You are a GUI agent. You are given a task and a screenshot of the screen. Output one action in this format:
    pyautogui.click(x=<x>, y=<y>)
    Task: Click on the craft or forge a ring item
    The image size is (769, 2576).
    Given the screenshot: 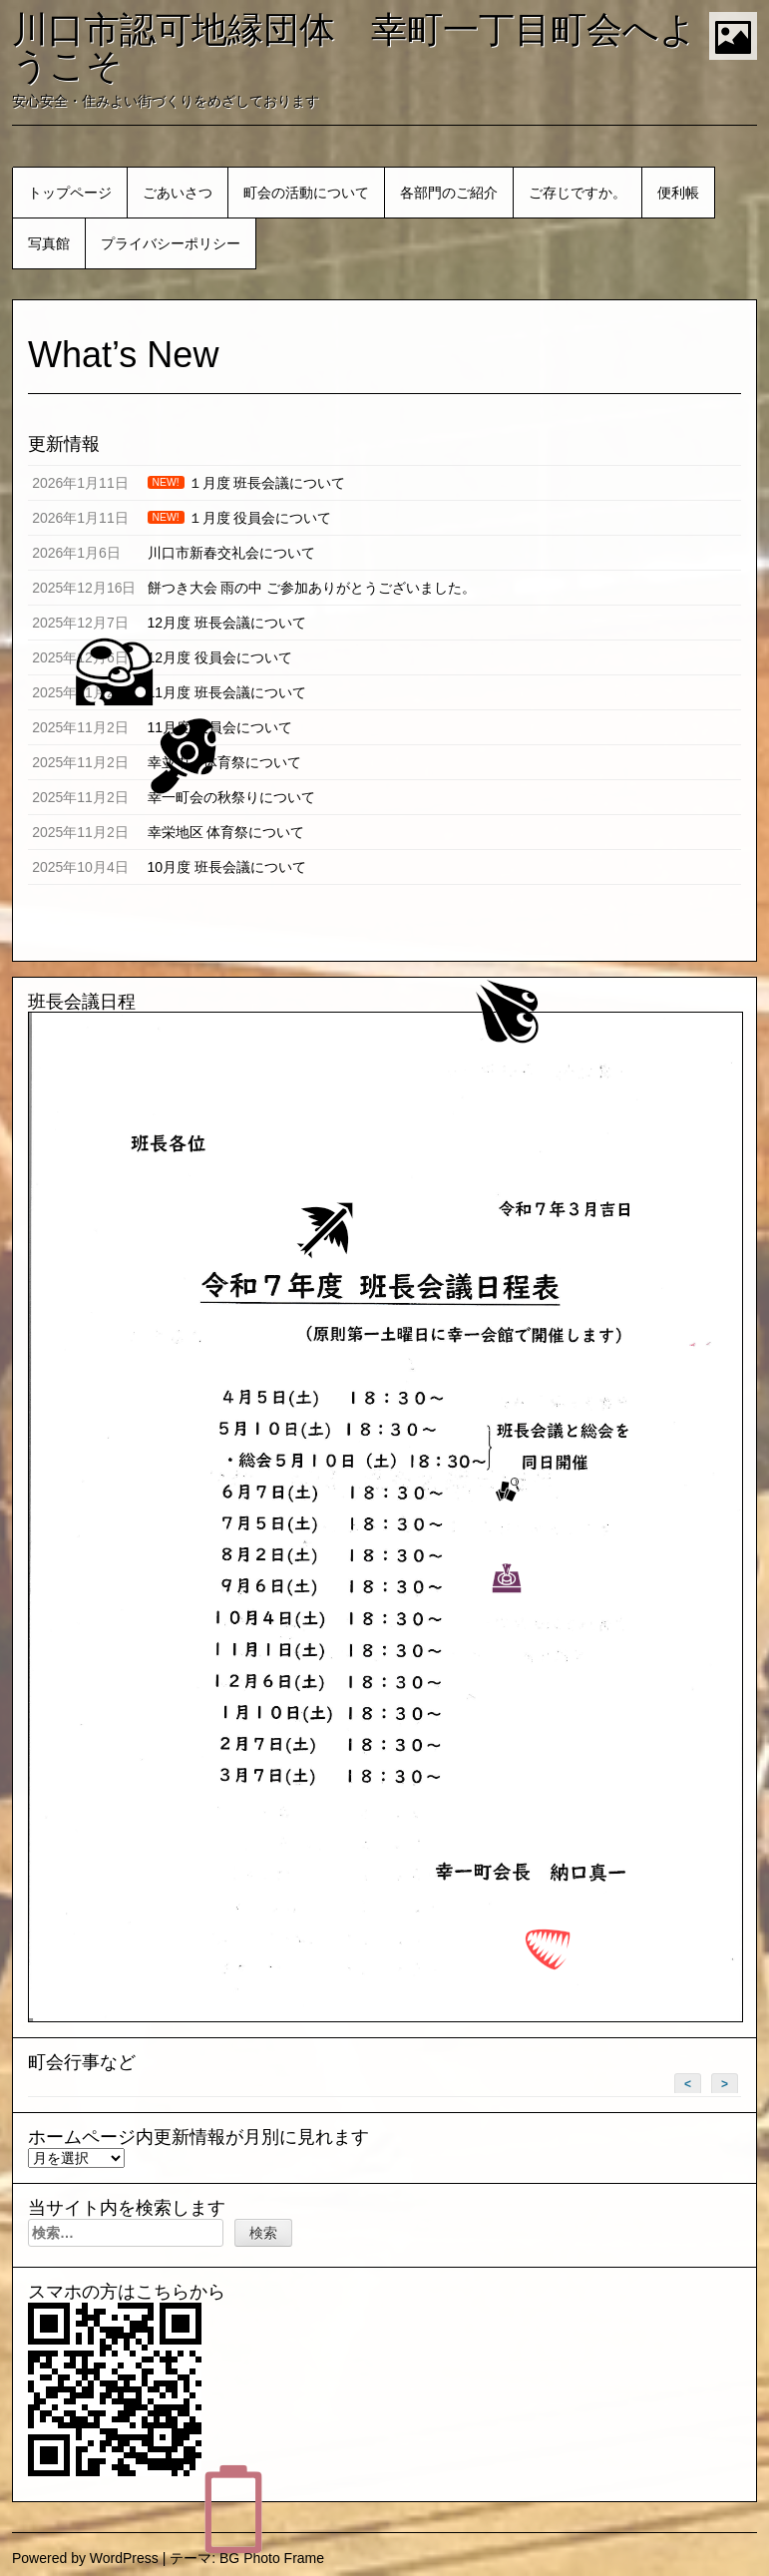 What is the action you would take?
    pyautogui.click(x=507, y=1577)
    